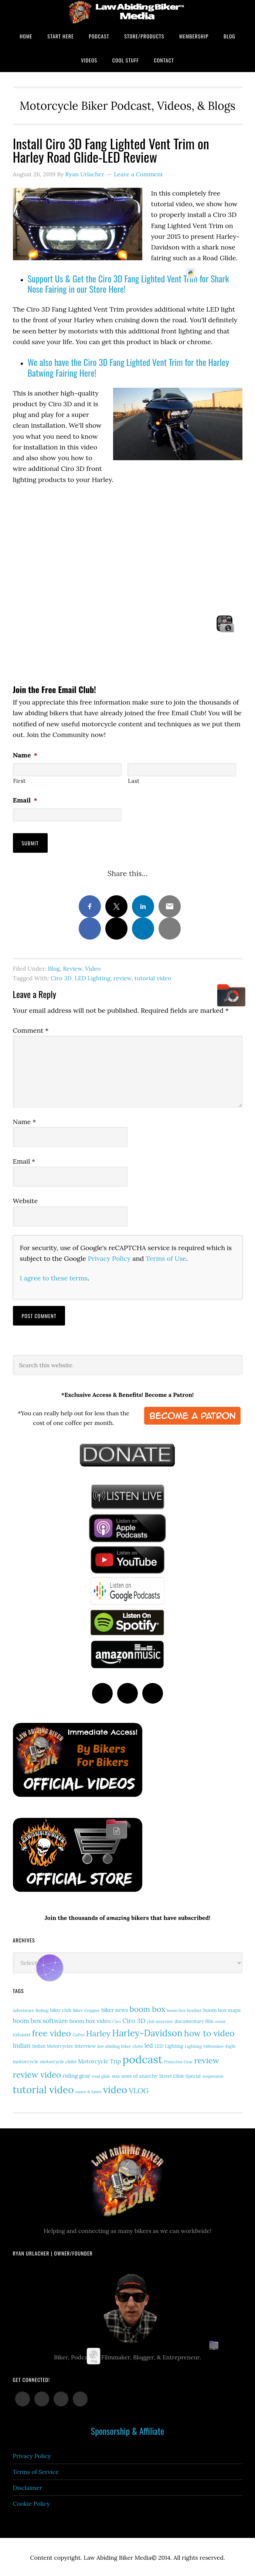 This screenshot has height=2576, width=255. Describe the element at coordinates (224, 623) in the screenshot. I see `open image capture to import photos from cameras or scanners` at that location.